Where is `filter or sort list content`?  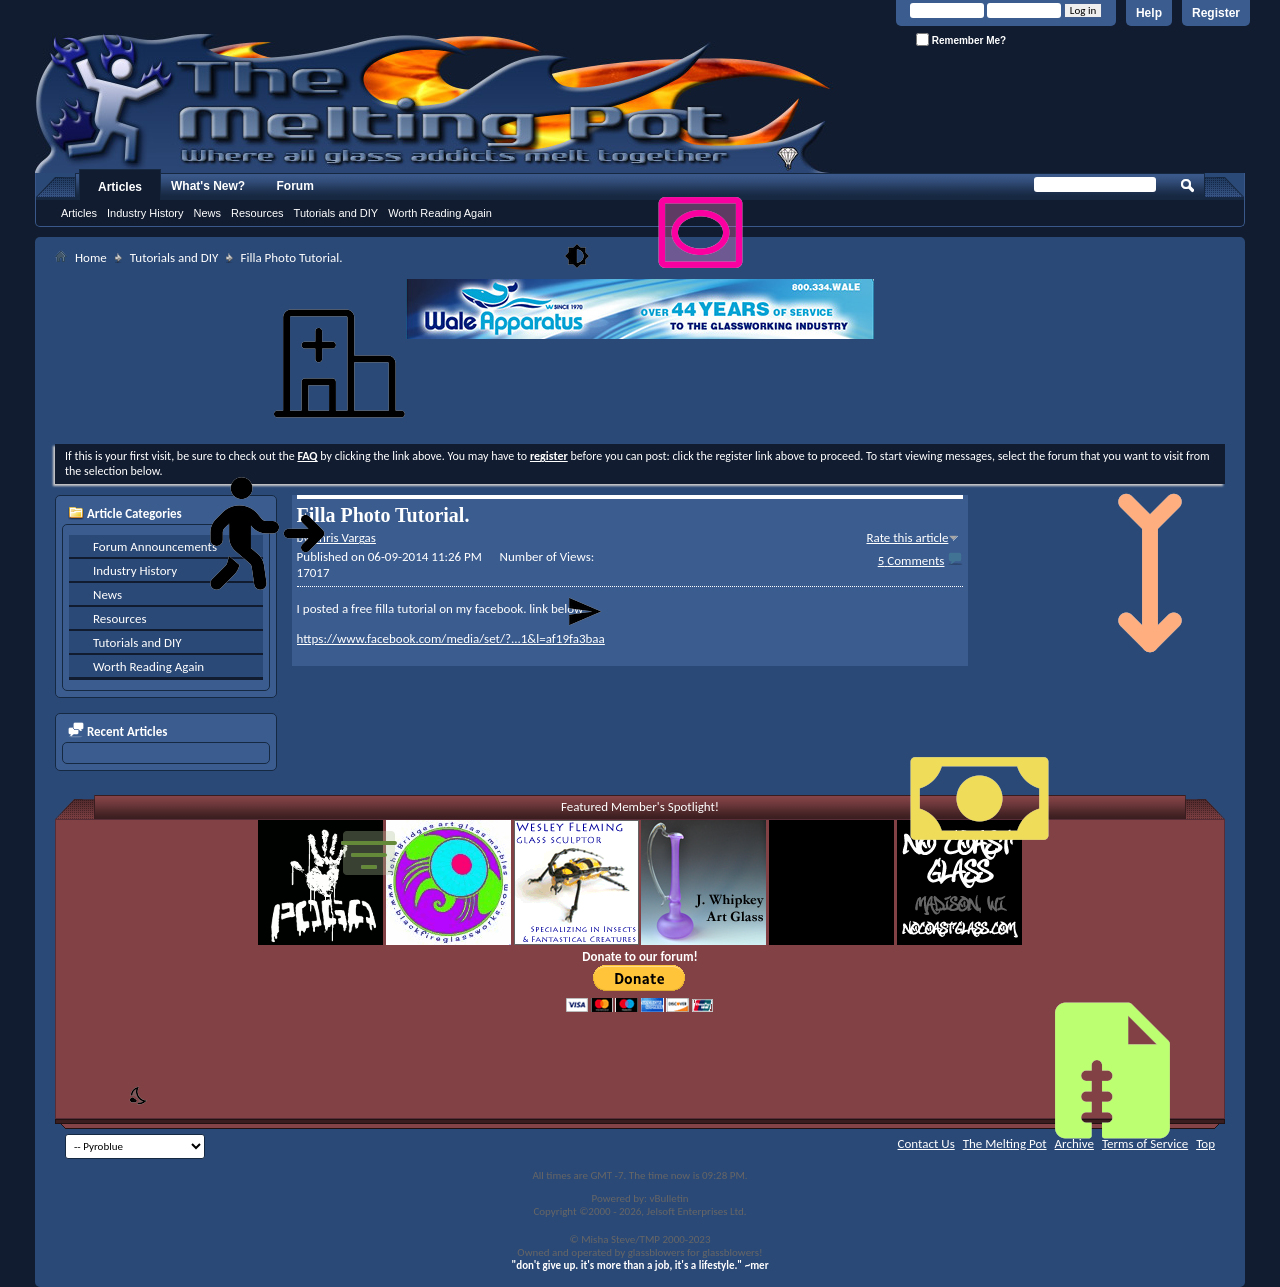 filter or sort list content is located at coordinates (369, 853).